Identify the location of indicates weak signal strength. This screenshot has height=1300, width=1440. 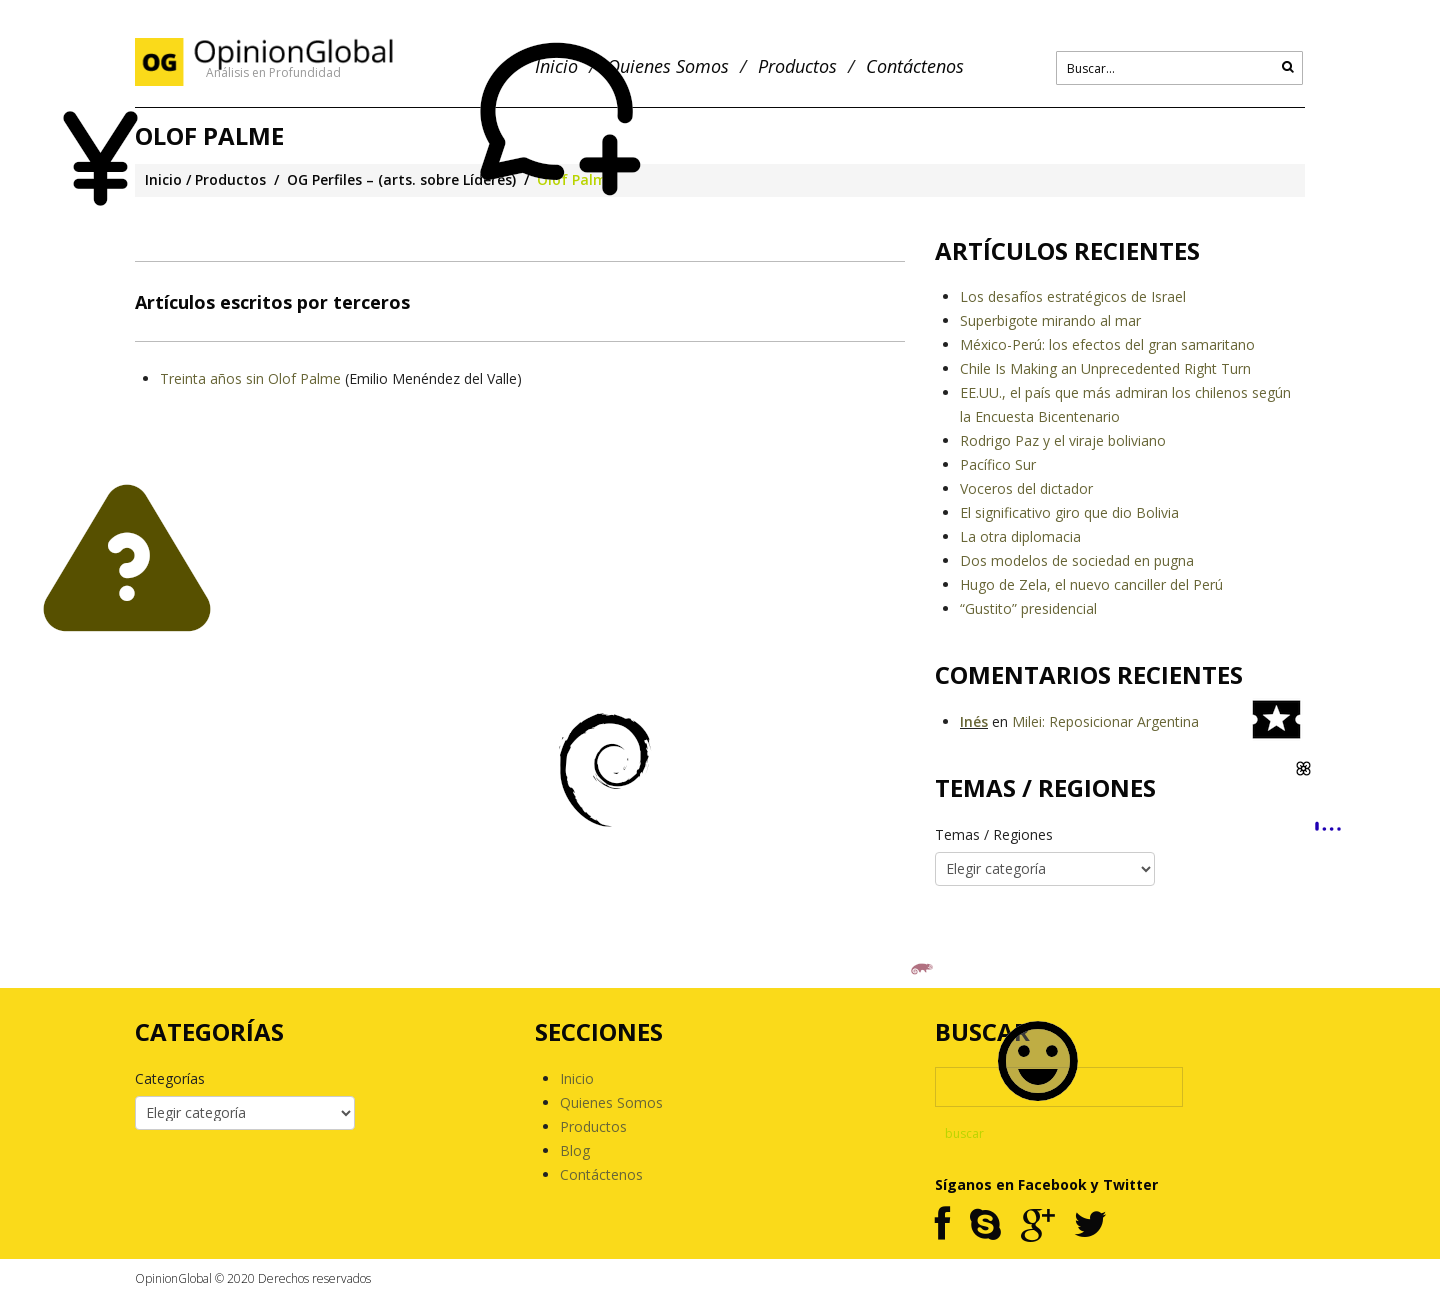
(1328, 818).